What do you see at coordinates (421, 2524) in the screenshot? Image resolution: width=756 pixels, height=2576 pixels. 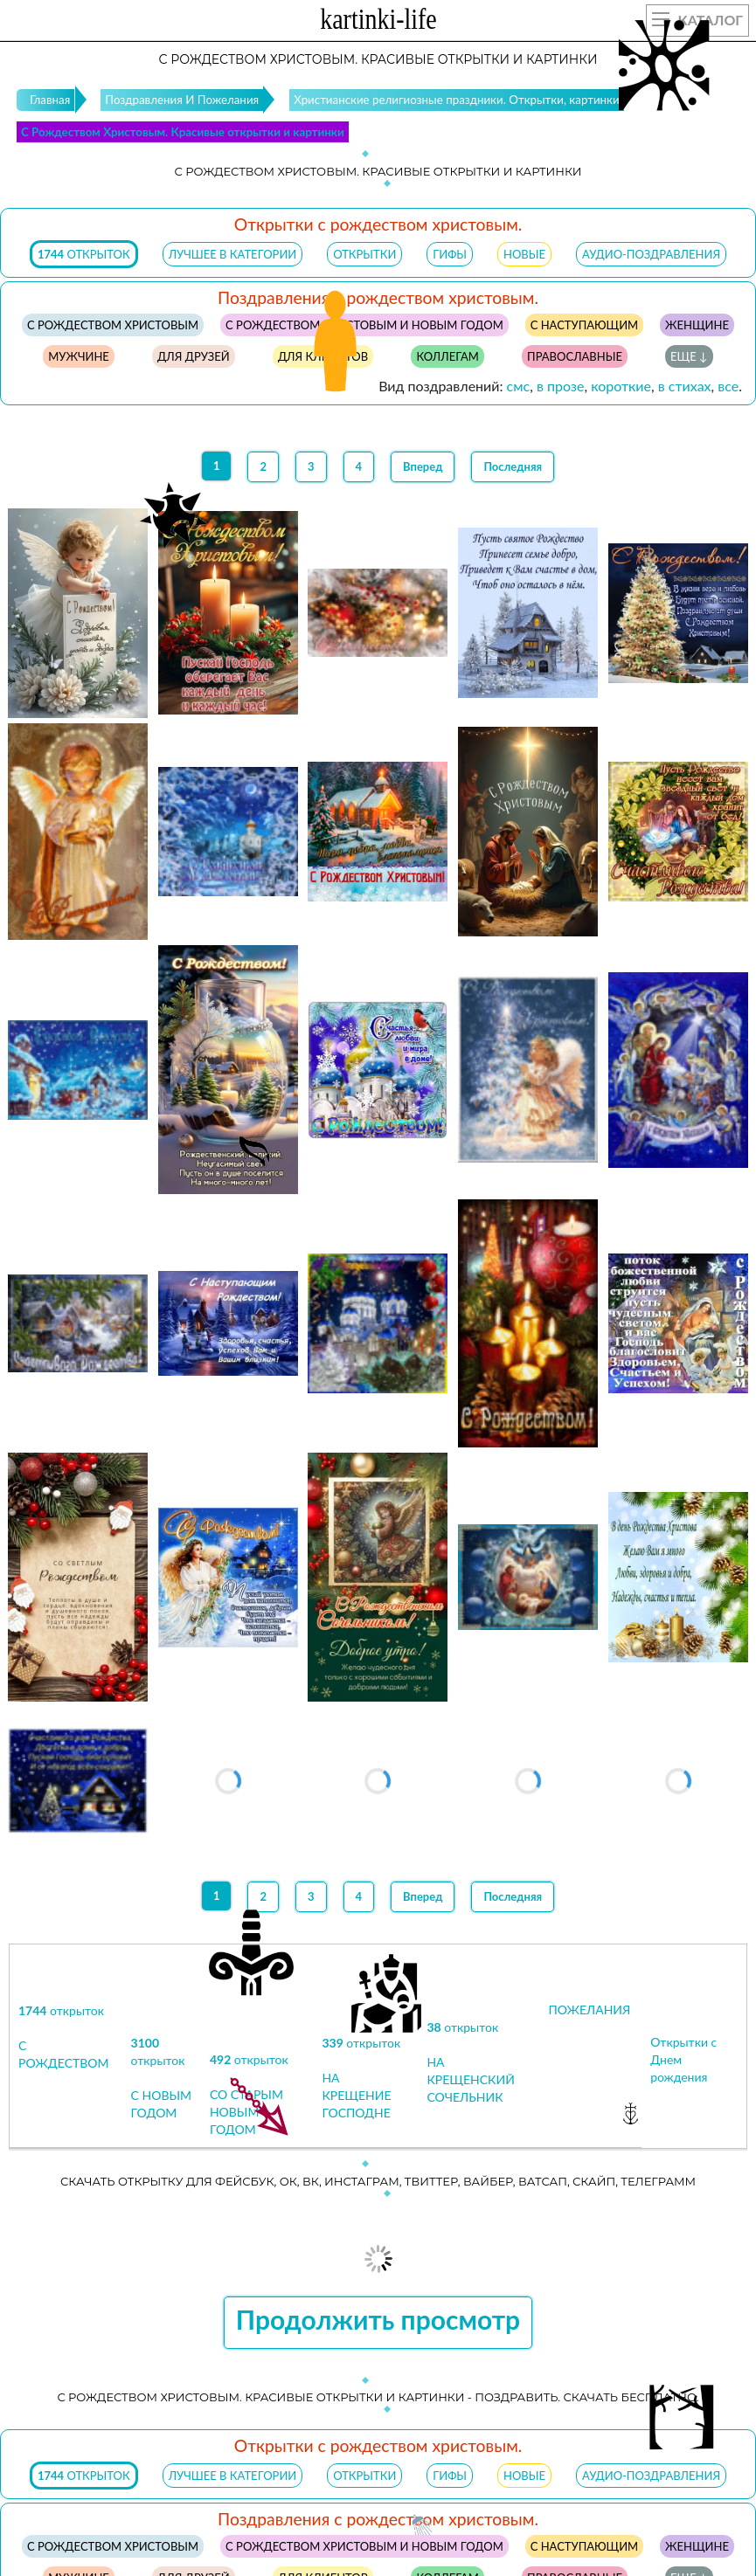 I see `indicates bathroom or shower facilities available` at bounding box center [421, 2524].